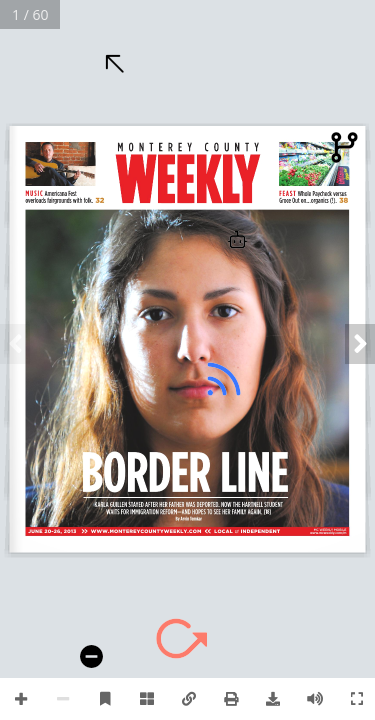 This screenshot has width=375, height=720. Describe the element at coordinates (115, 64) in the screenshot. I see `navigate back to previous page` at that location.